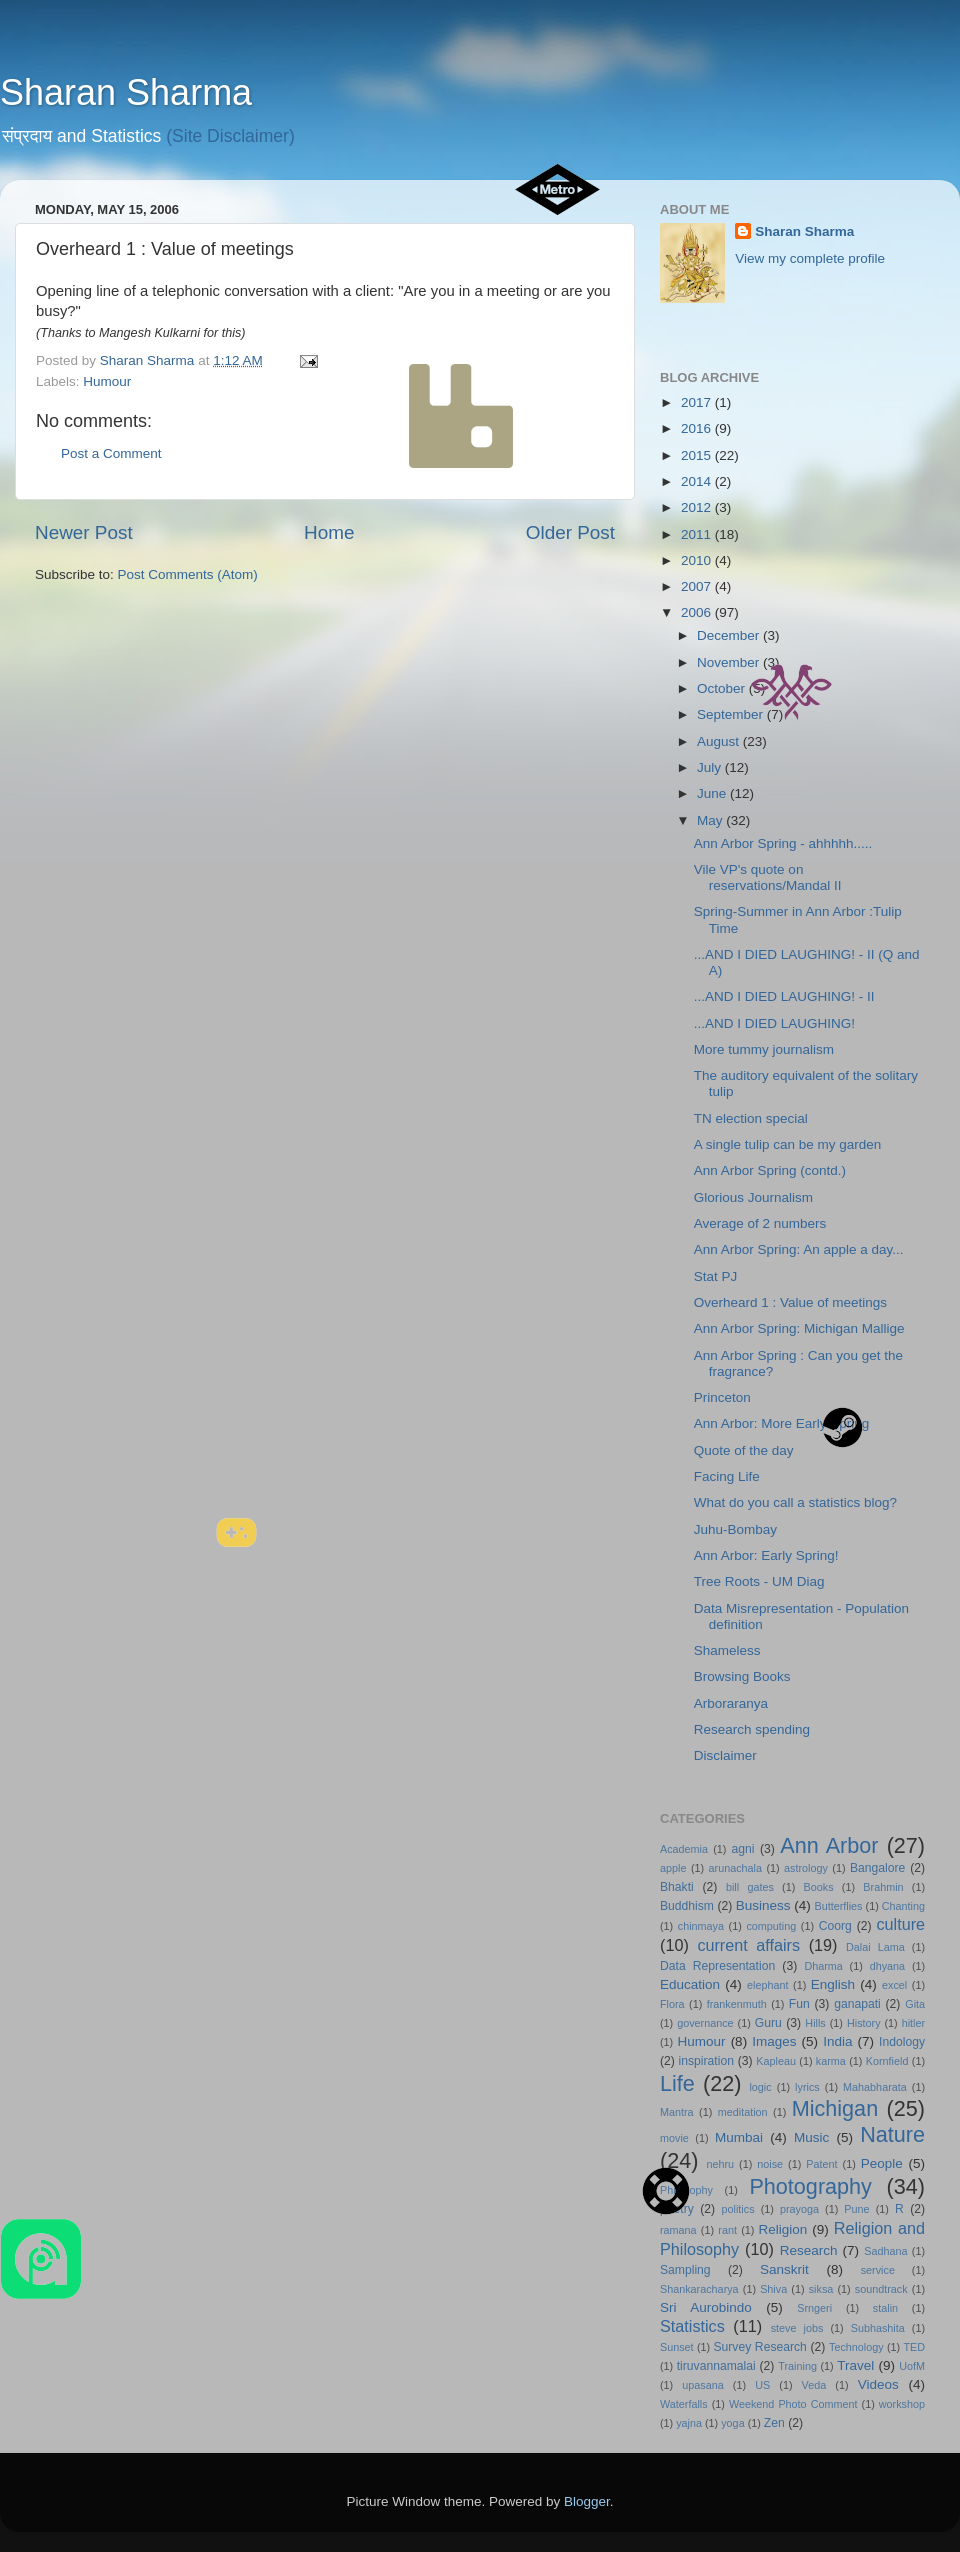 This screenshot has width=960, height=2552. Describe the element at coordinates (842, 1427) in the screenshot. I see `open Steam gaming platform` at that location.